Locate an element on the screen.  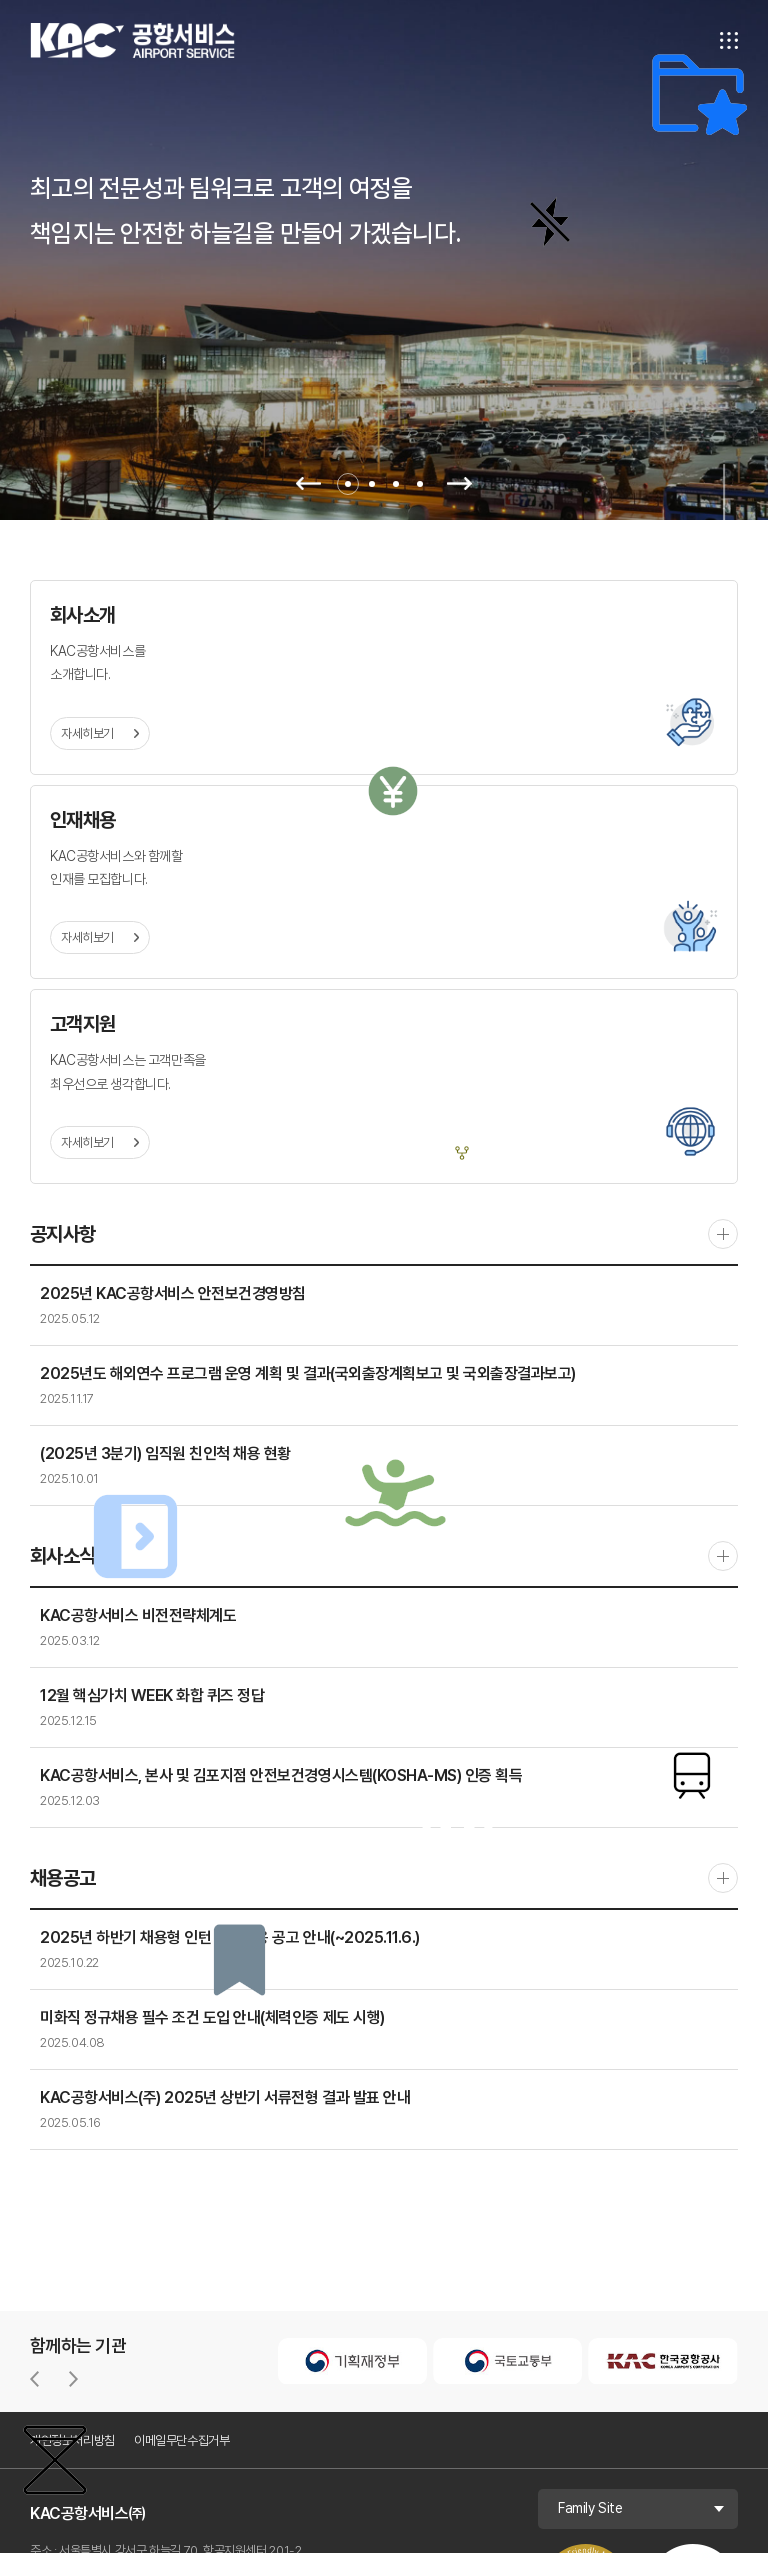
save item to bookmarks is located at coordinates (239, 1958).